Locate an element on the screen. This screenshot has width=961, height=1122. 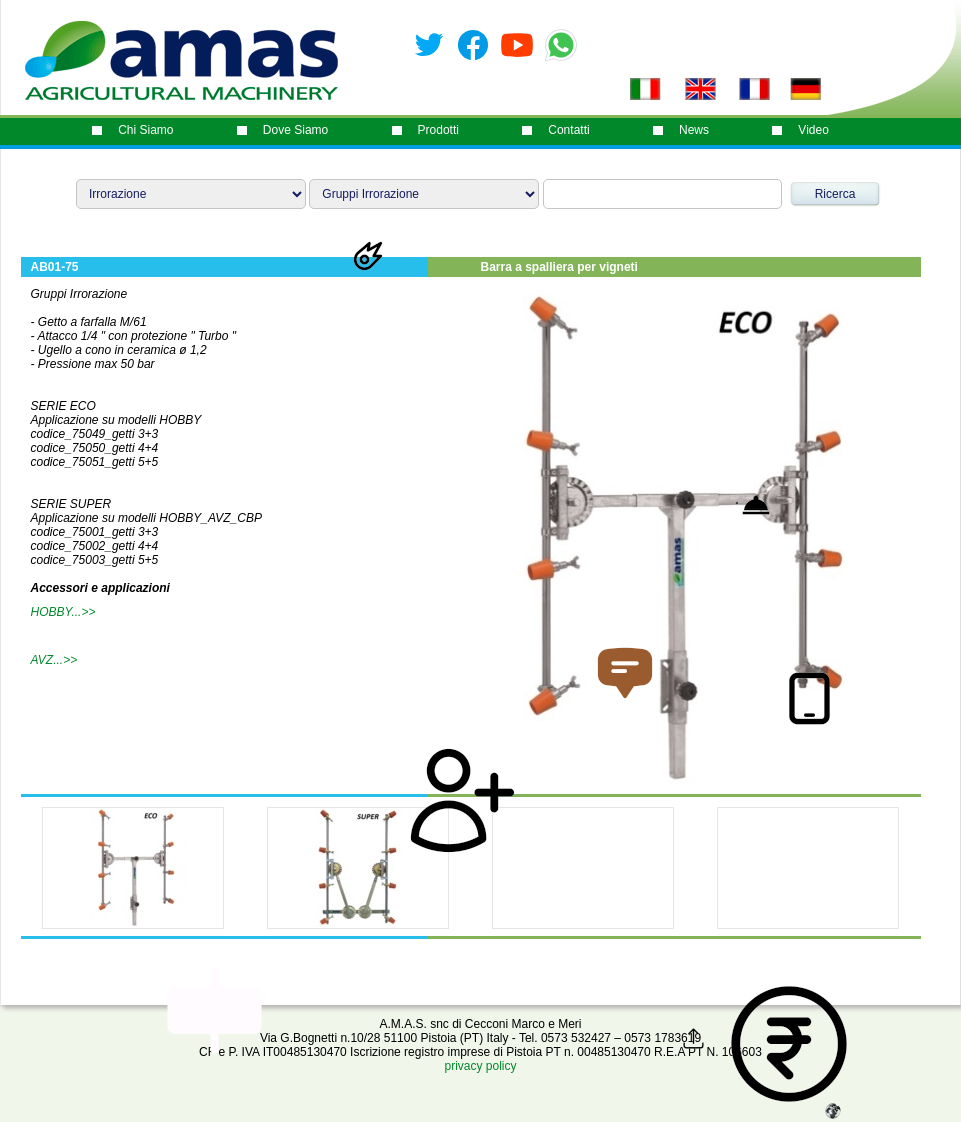
add a new contact or friend is located at coordinates (462, 800).